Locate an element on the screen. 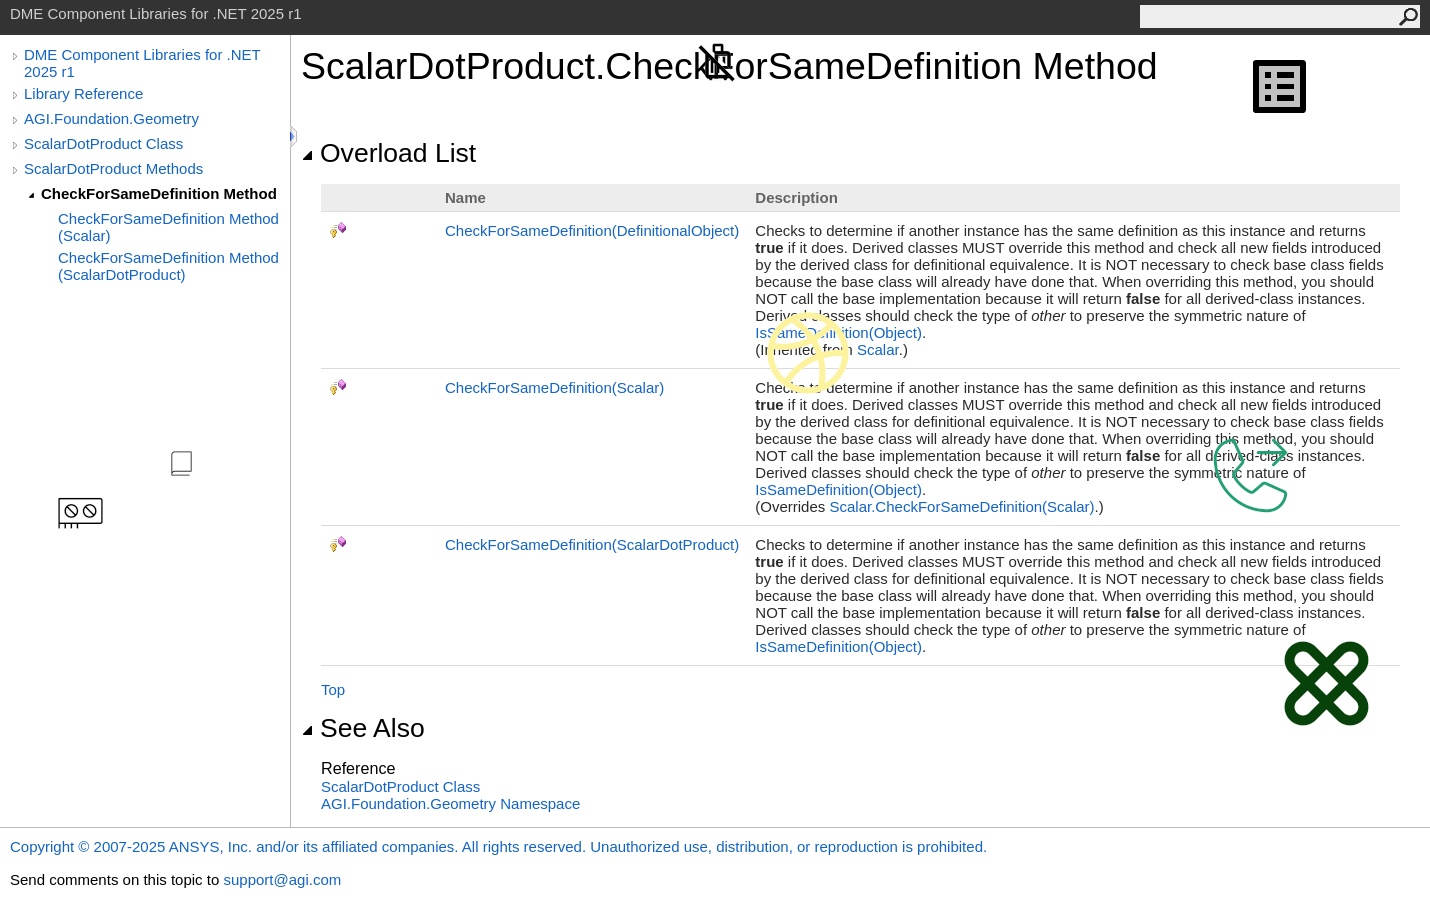 This screenshot has height=898, width=1430. open a book or reading view is located at coordinates (181, 463).